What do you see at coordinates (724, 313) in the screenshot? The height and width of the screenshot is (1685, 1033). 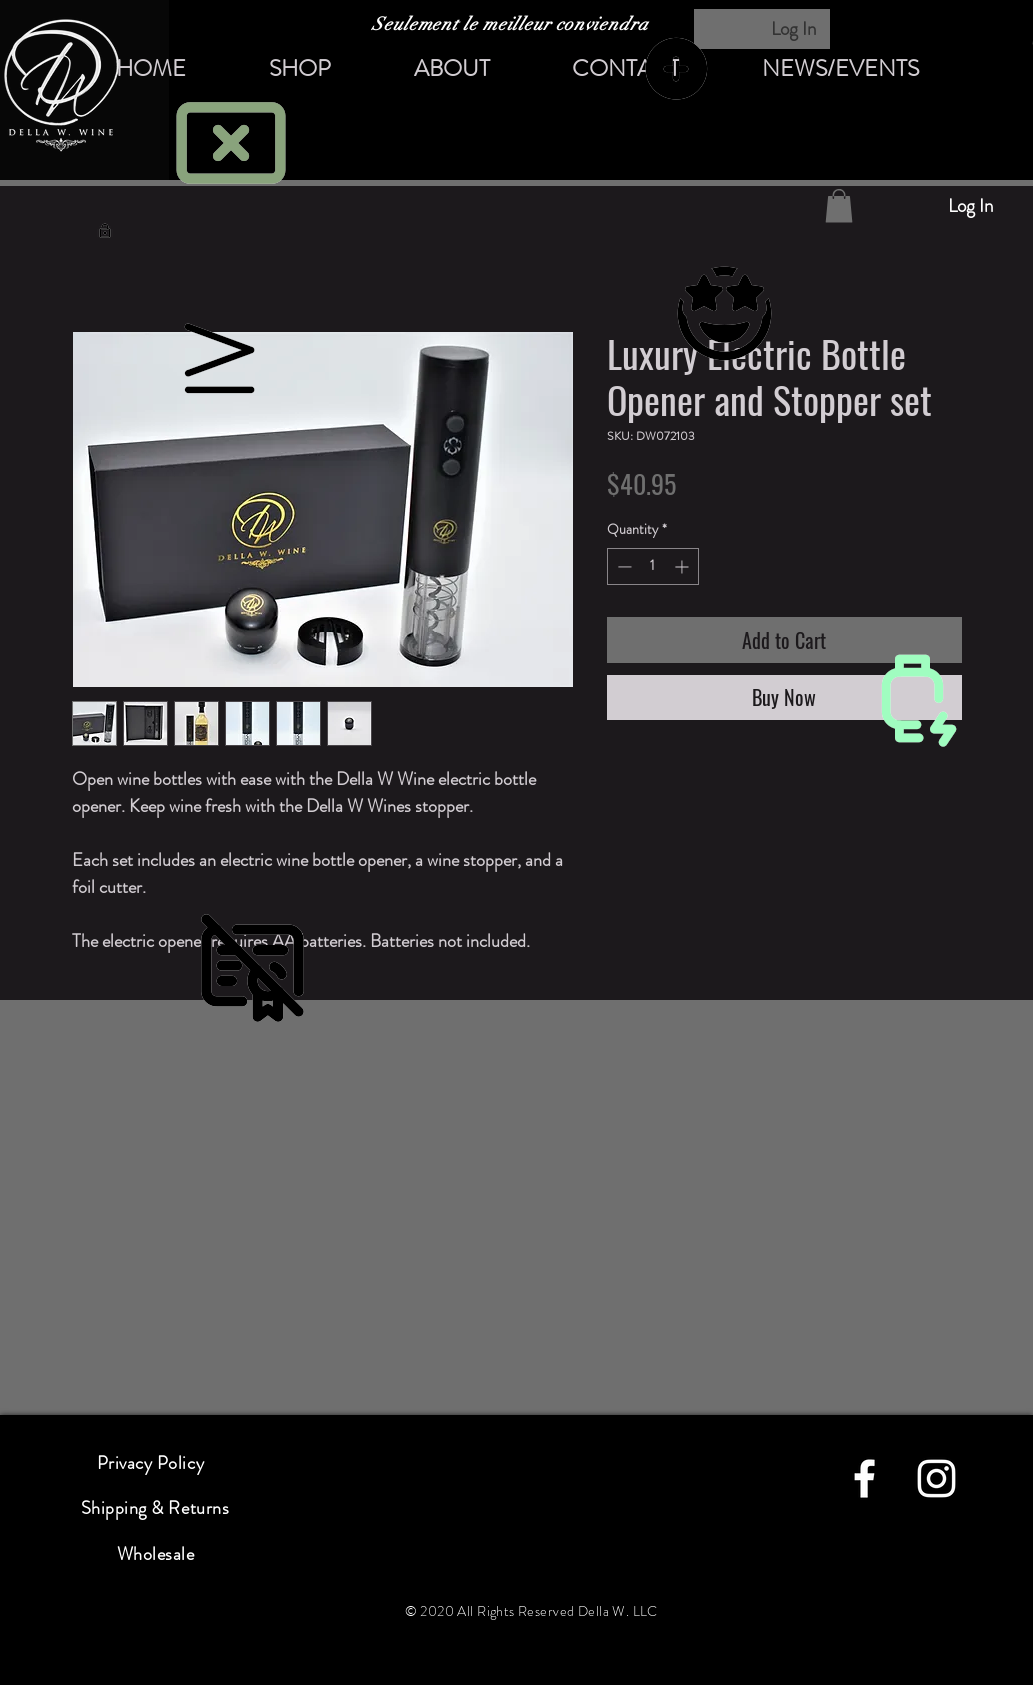 I see `rate something as excellent or five-star` at bounding box center [724, 313].